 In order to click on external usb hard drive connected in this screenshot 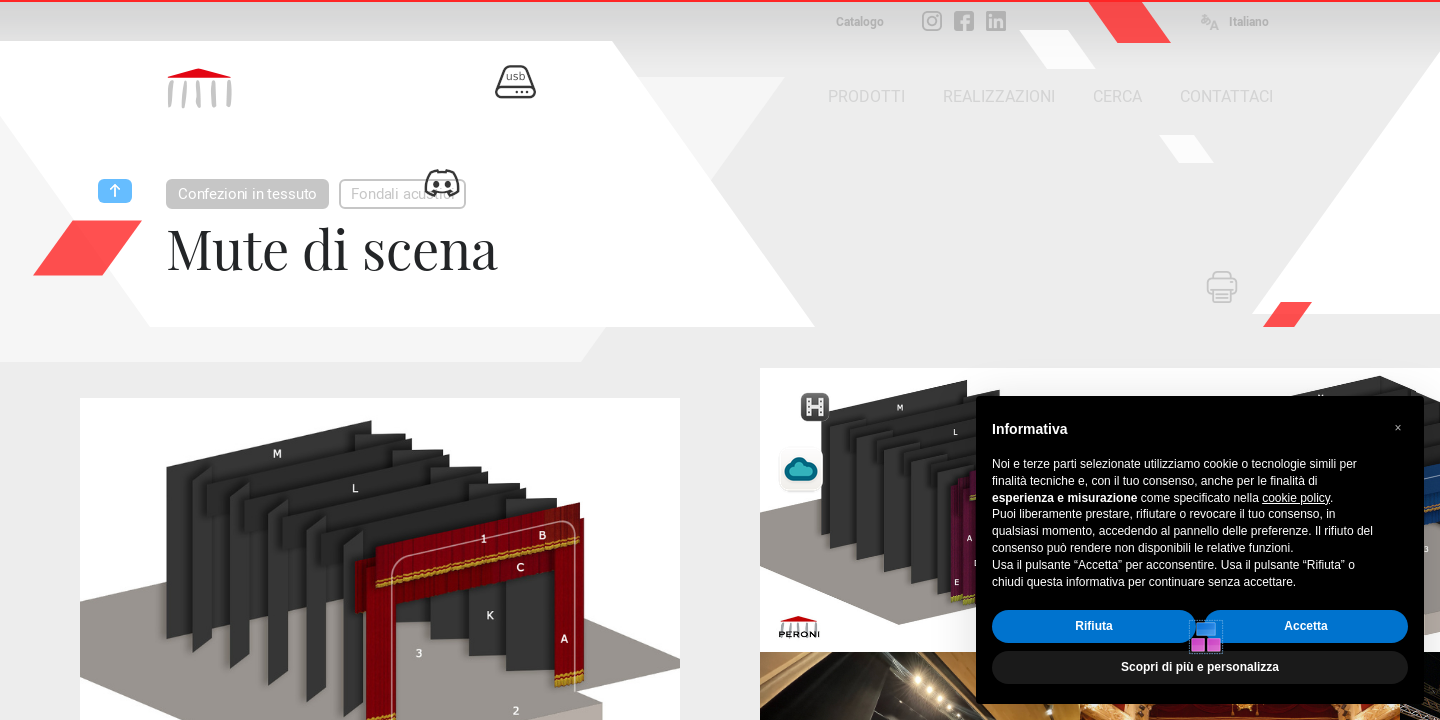, I will do `click(515, 80)`.